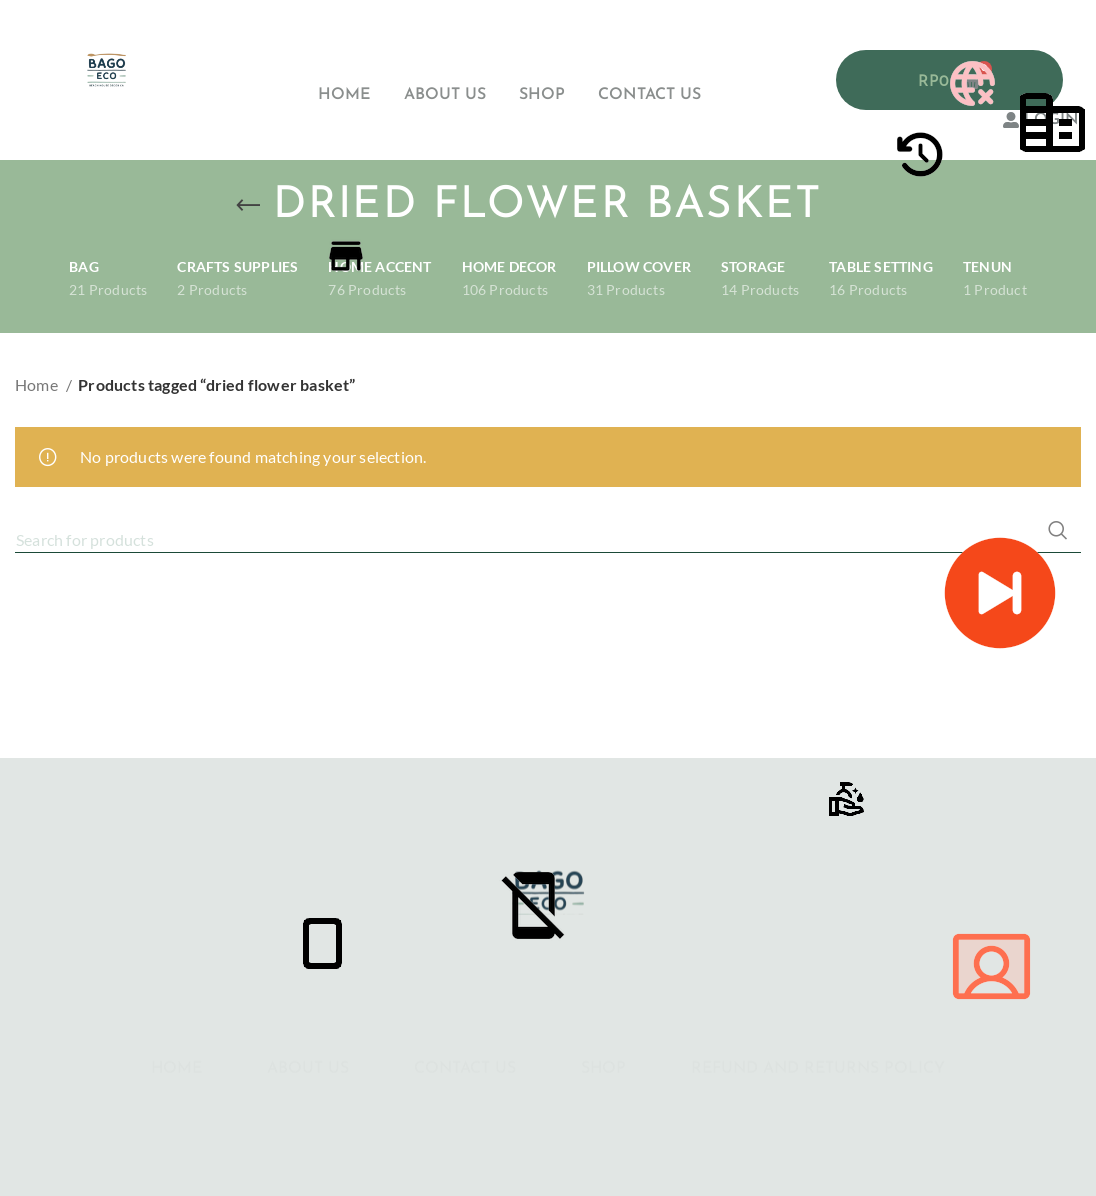 This screenshot has height=1196, width=1096. Describe the element at coordinates (346, 256) in the screenshot. I see `access the store or marketplace` at that location.